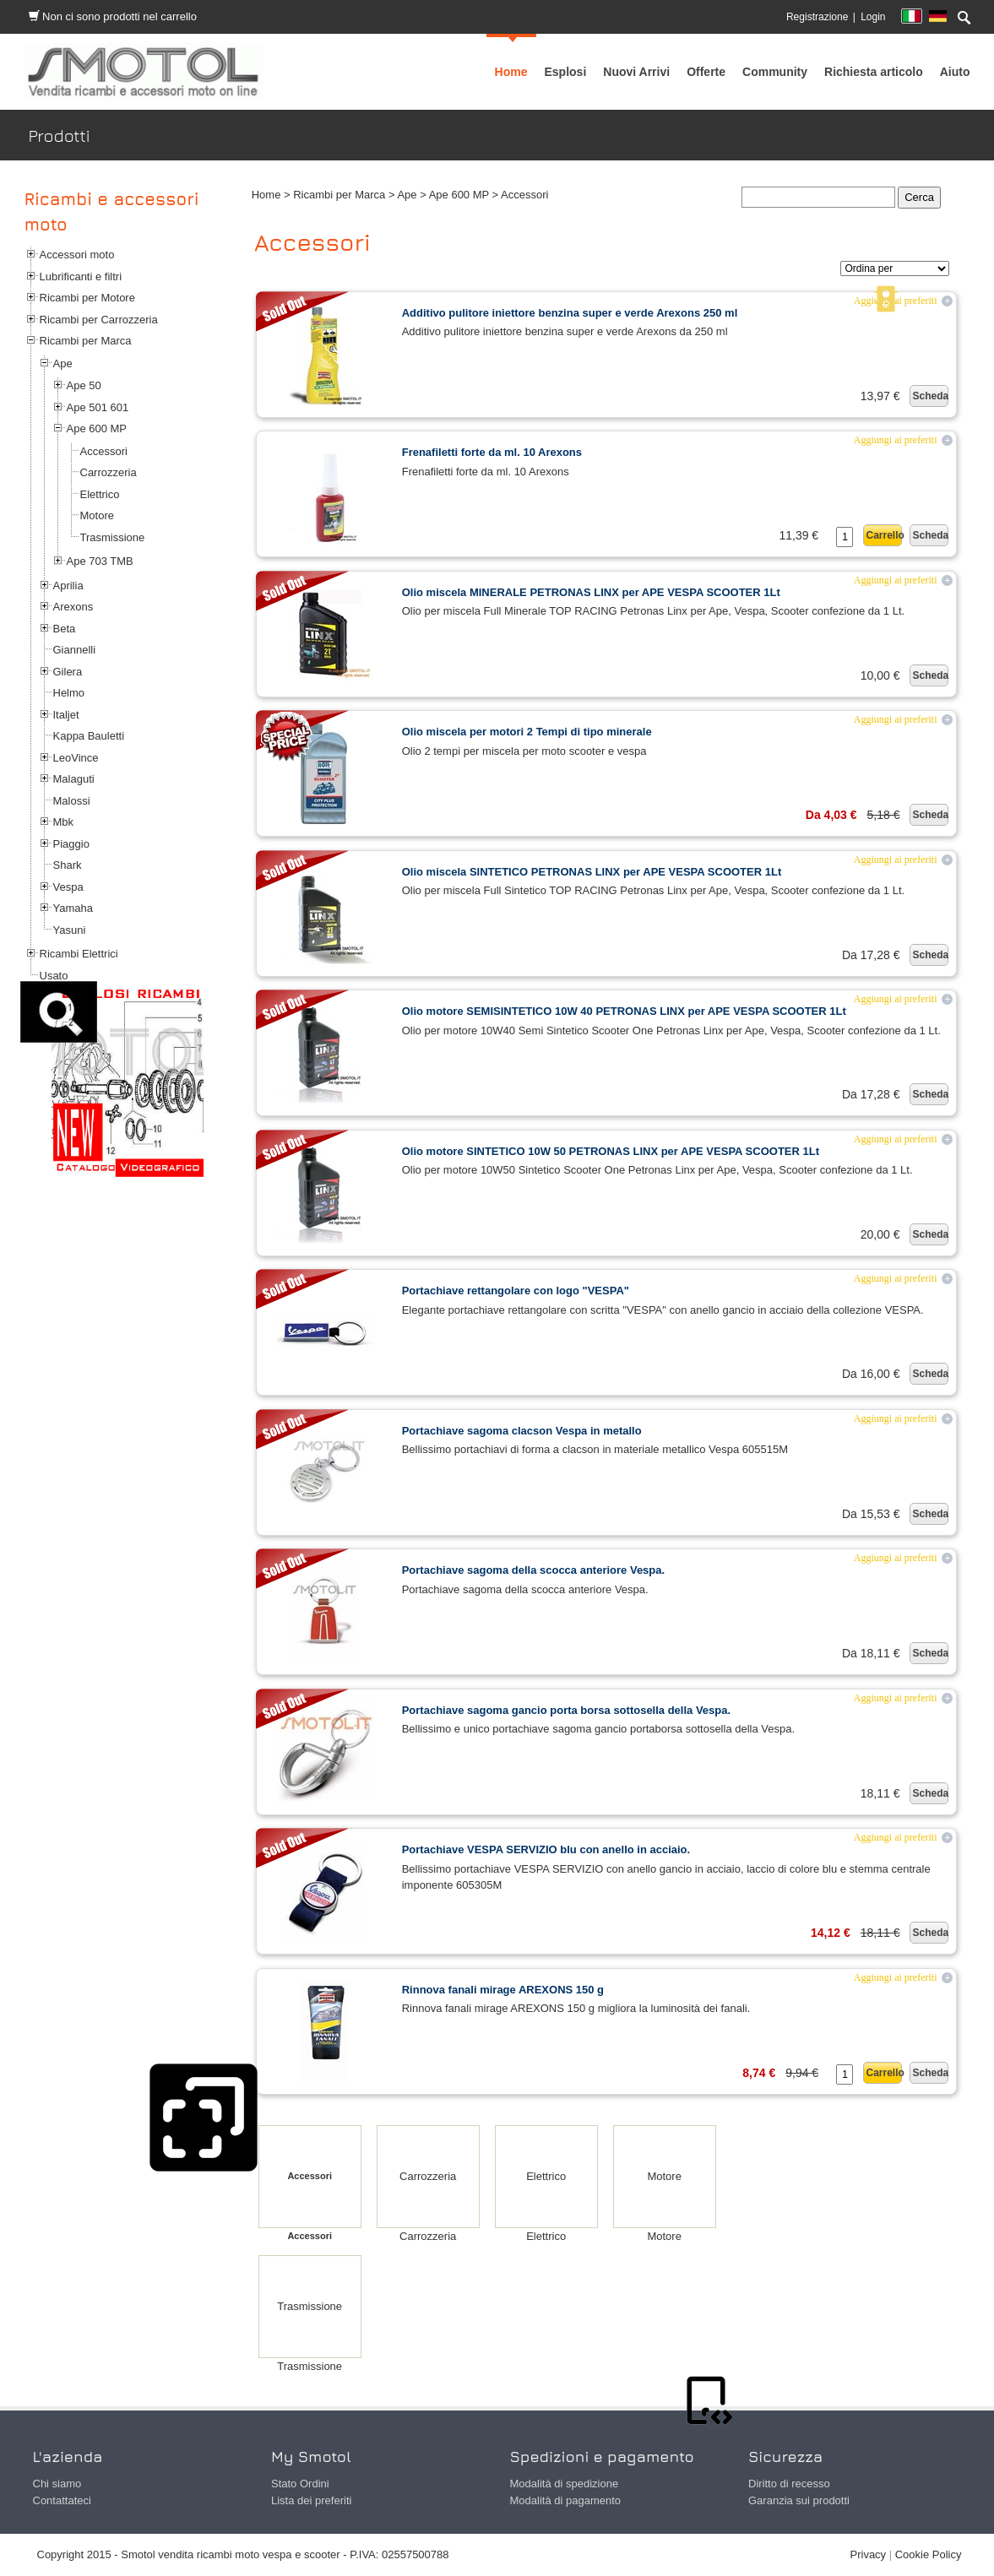 The image size is (994, 2576). I want to click on search within the current page, so click(58, 1011).